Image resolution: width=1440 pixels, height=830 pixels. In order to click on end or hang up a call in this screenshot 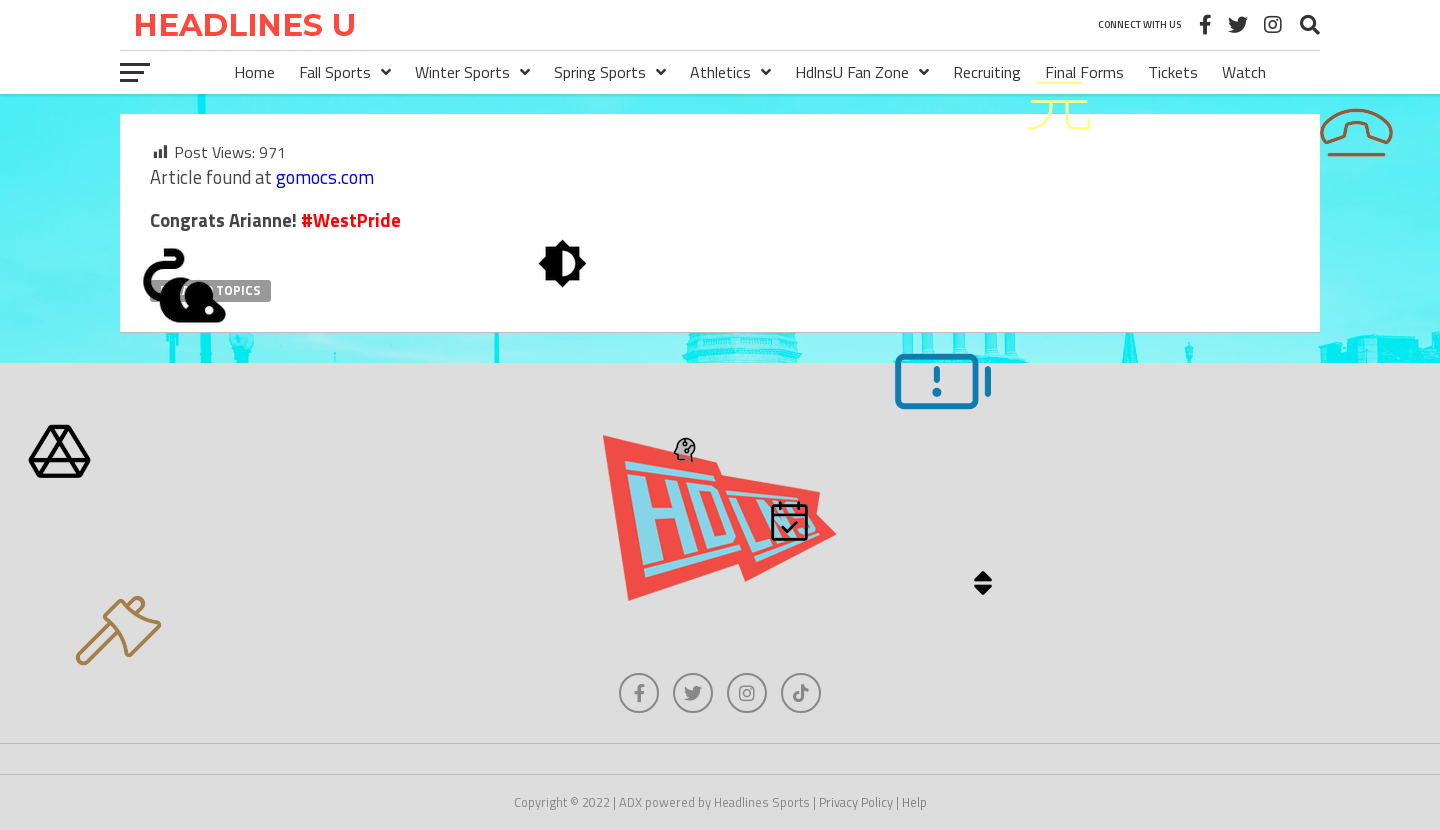, I will do `click(1356, 132)`.